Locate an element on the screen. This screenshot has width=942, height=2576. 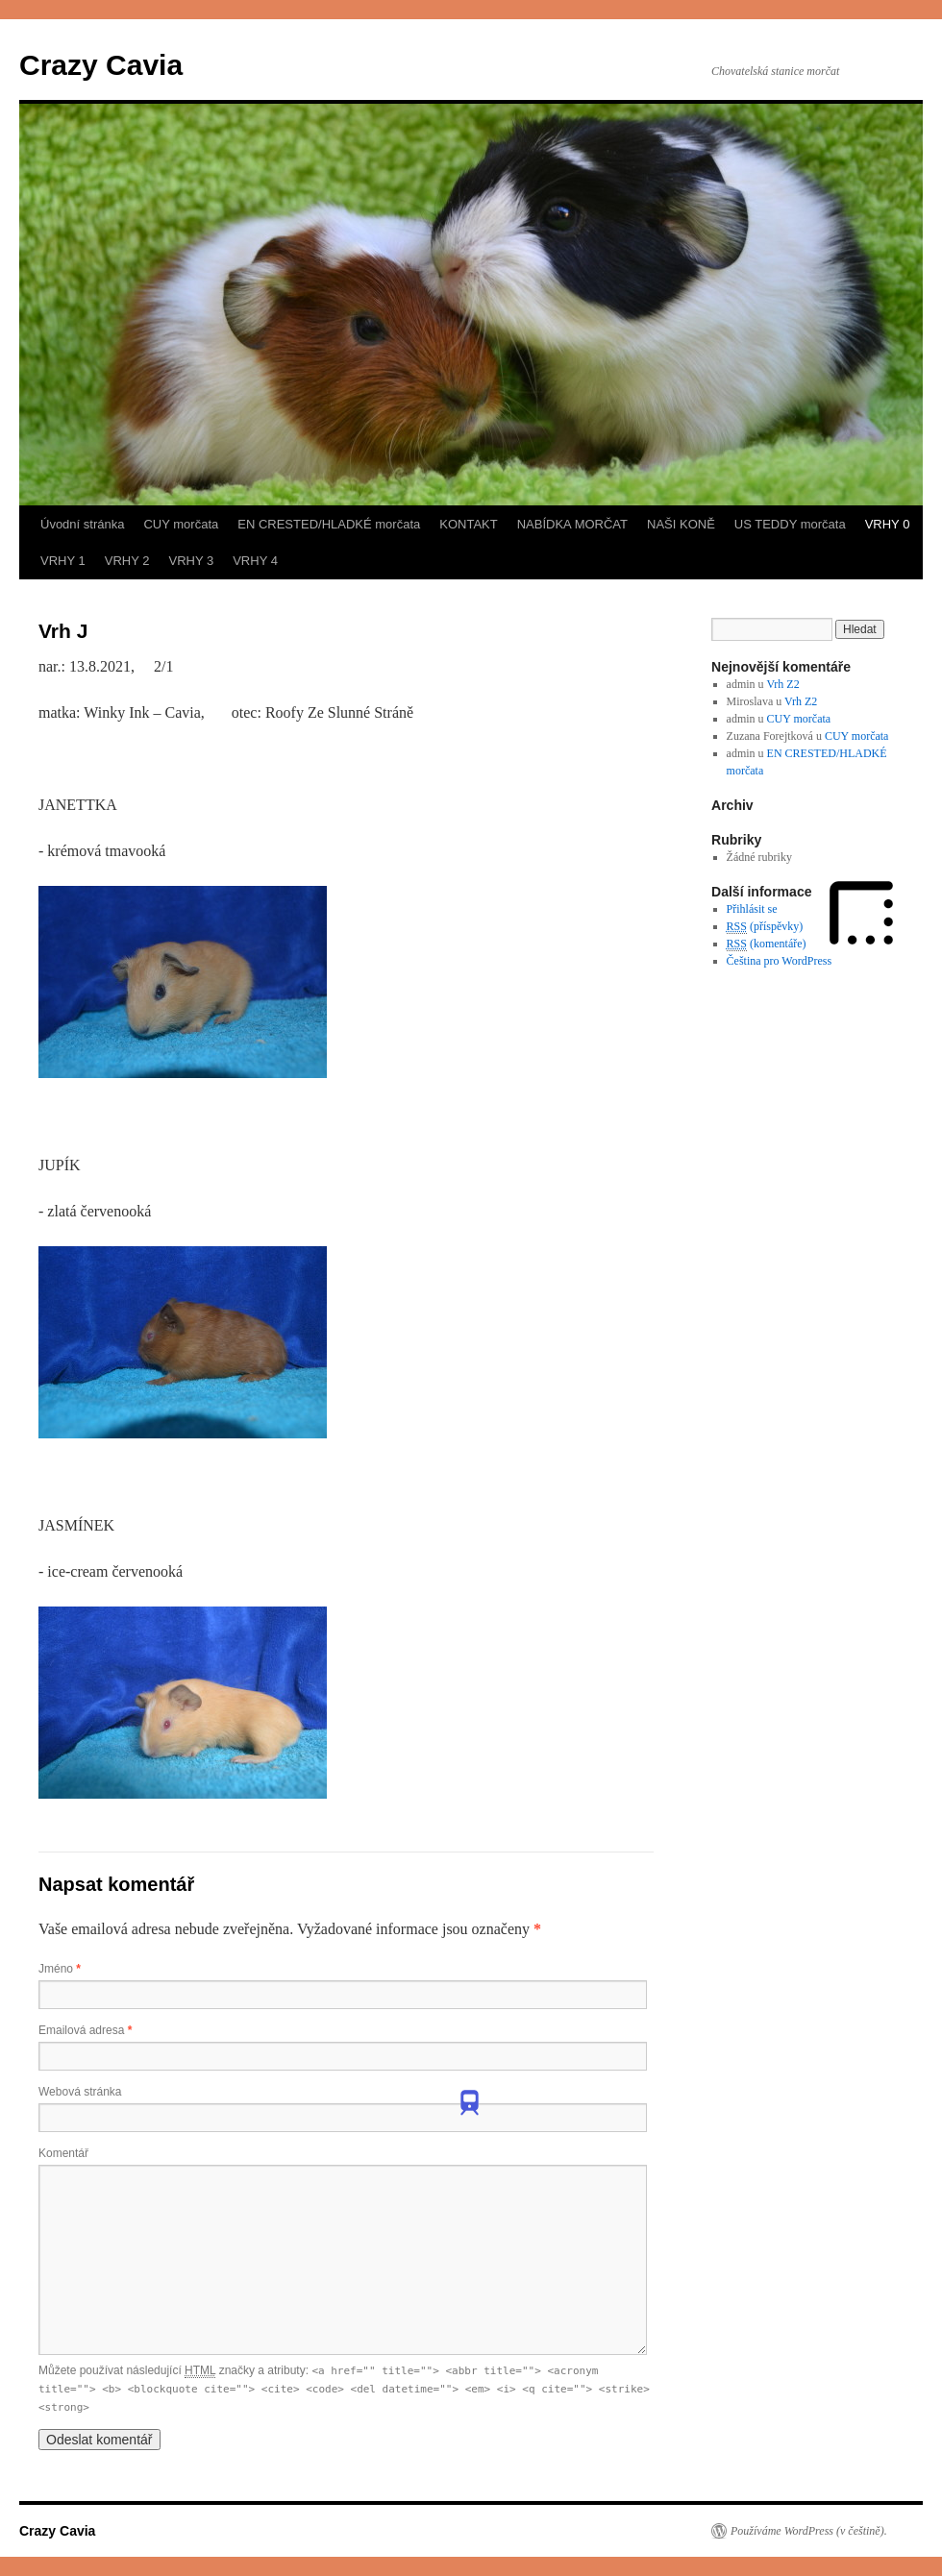
apply border to top and left edges is located at coordinates (861, 913).